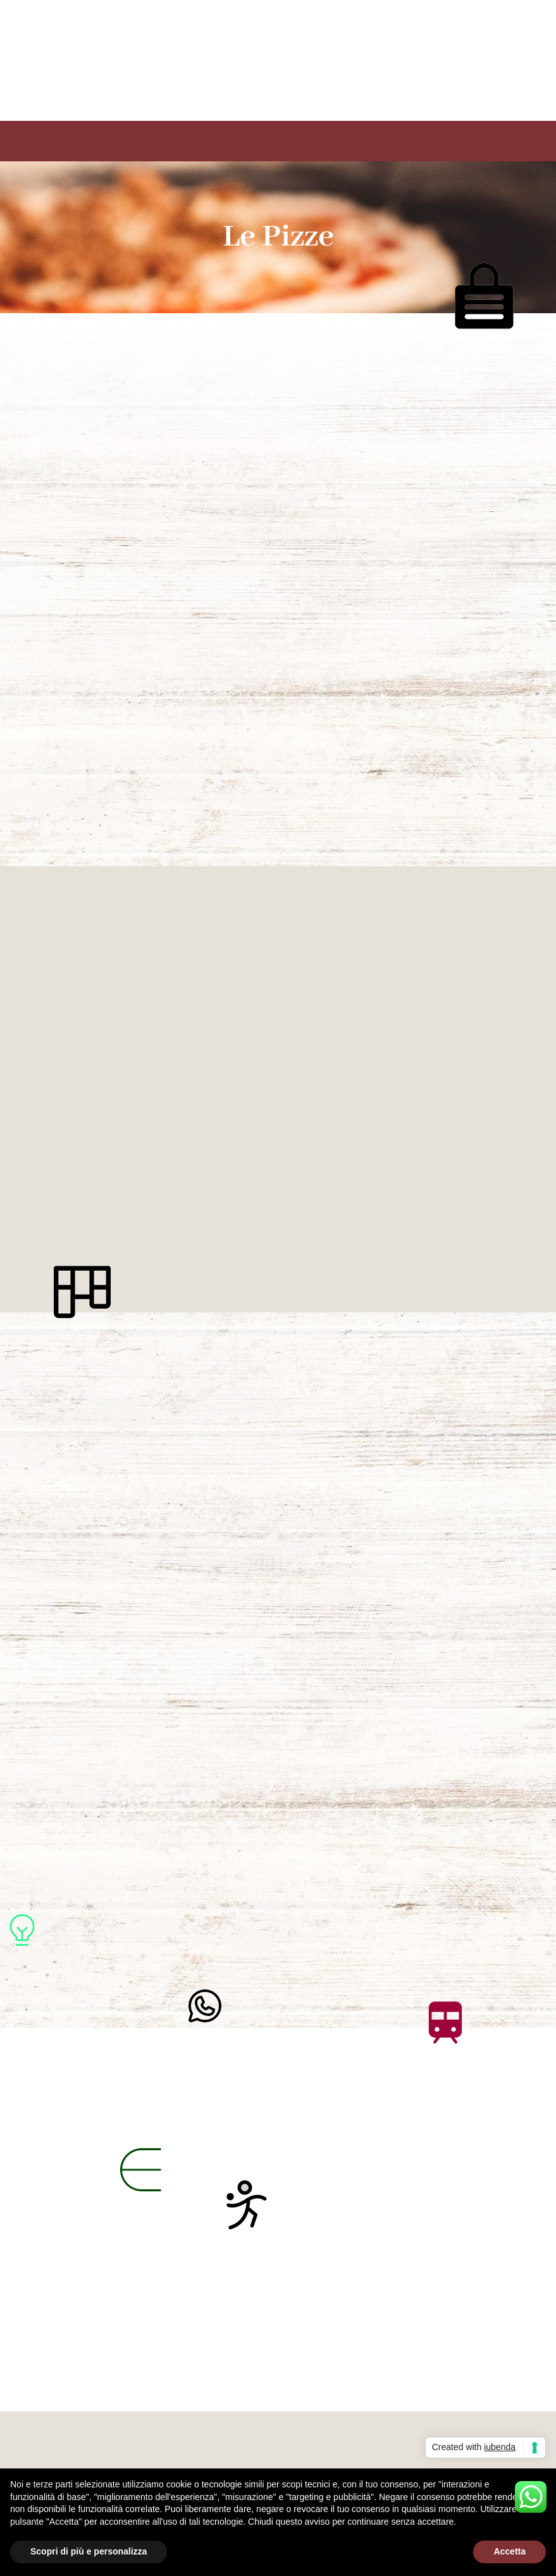 The image size is (556, 2576). I want to click on open whatsapp messaging app, so click(205, 2006).